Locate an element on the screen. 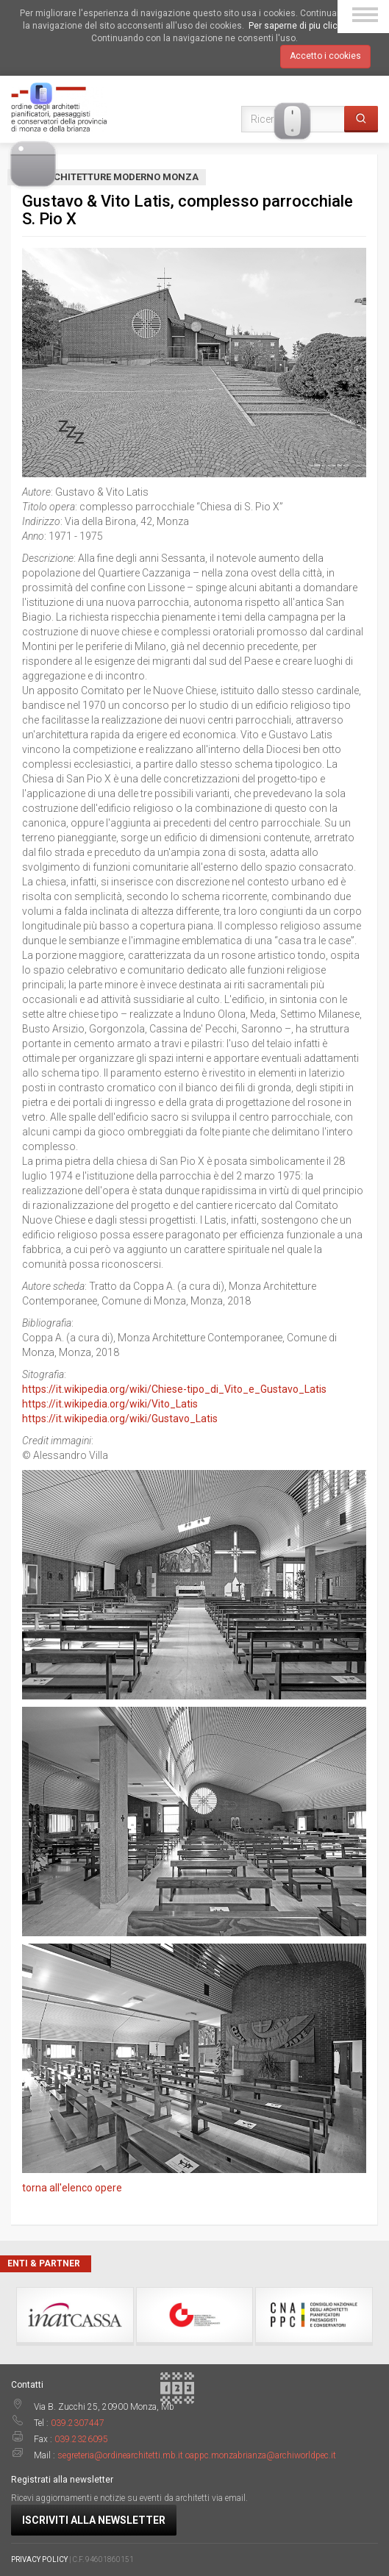 This screenshot has height=2576, width=389. access window management settings is located at coordinates (33, 165).